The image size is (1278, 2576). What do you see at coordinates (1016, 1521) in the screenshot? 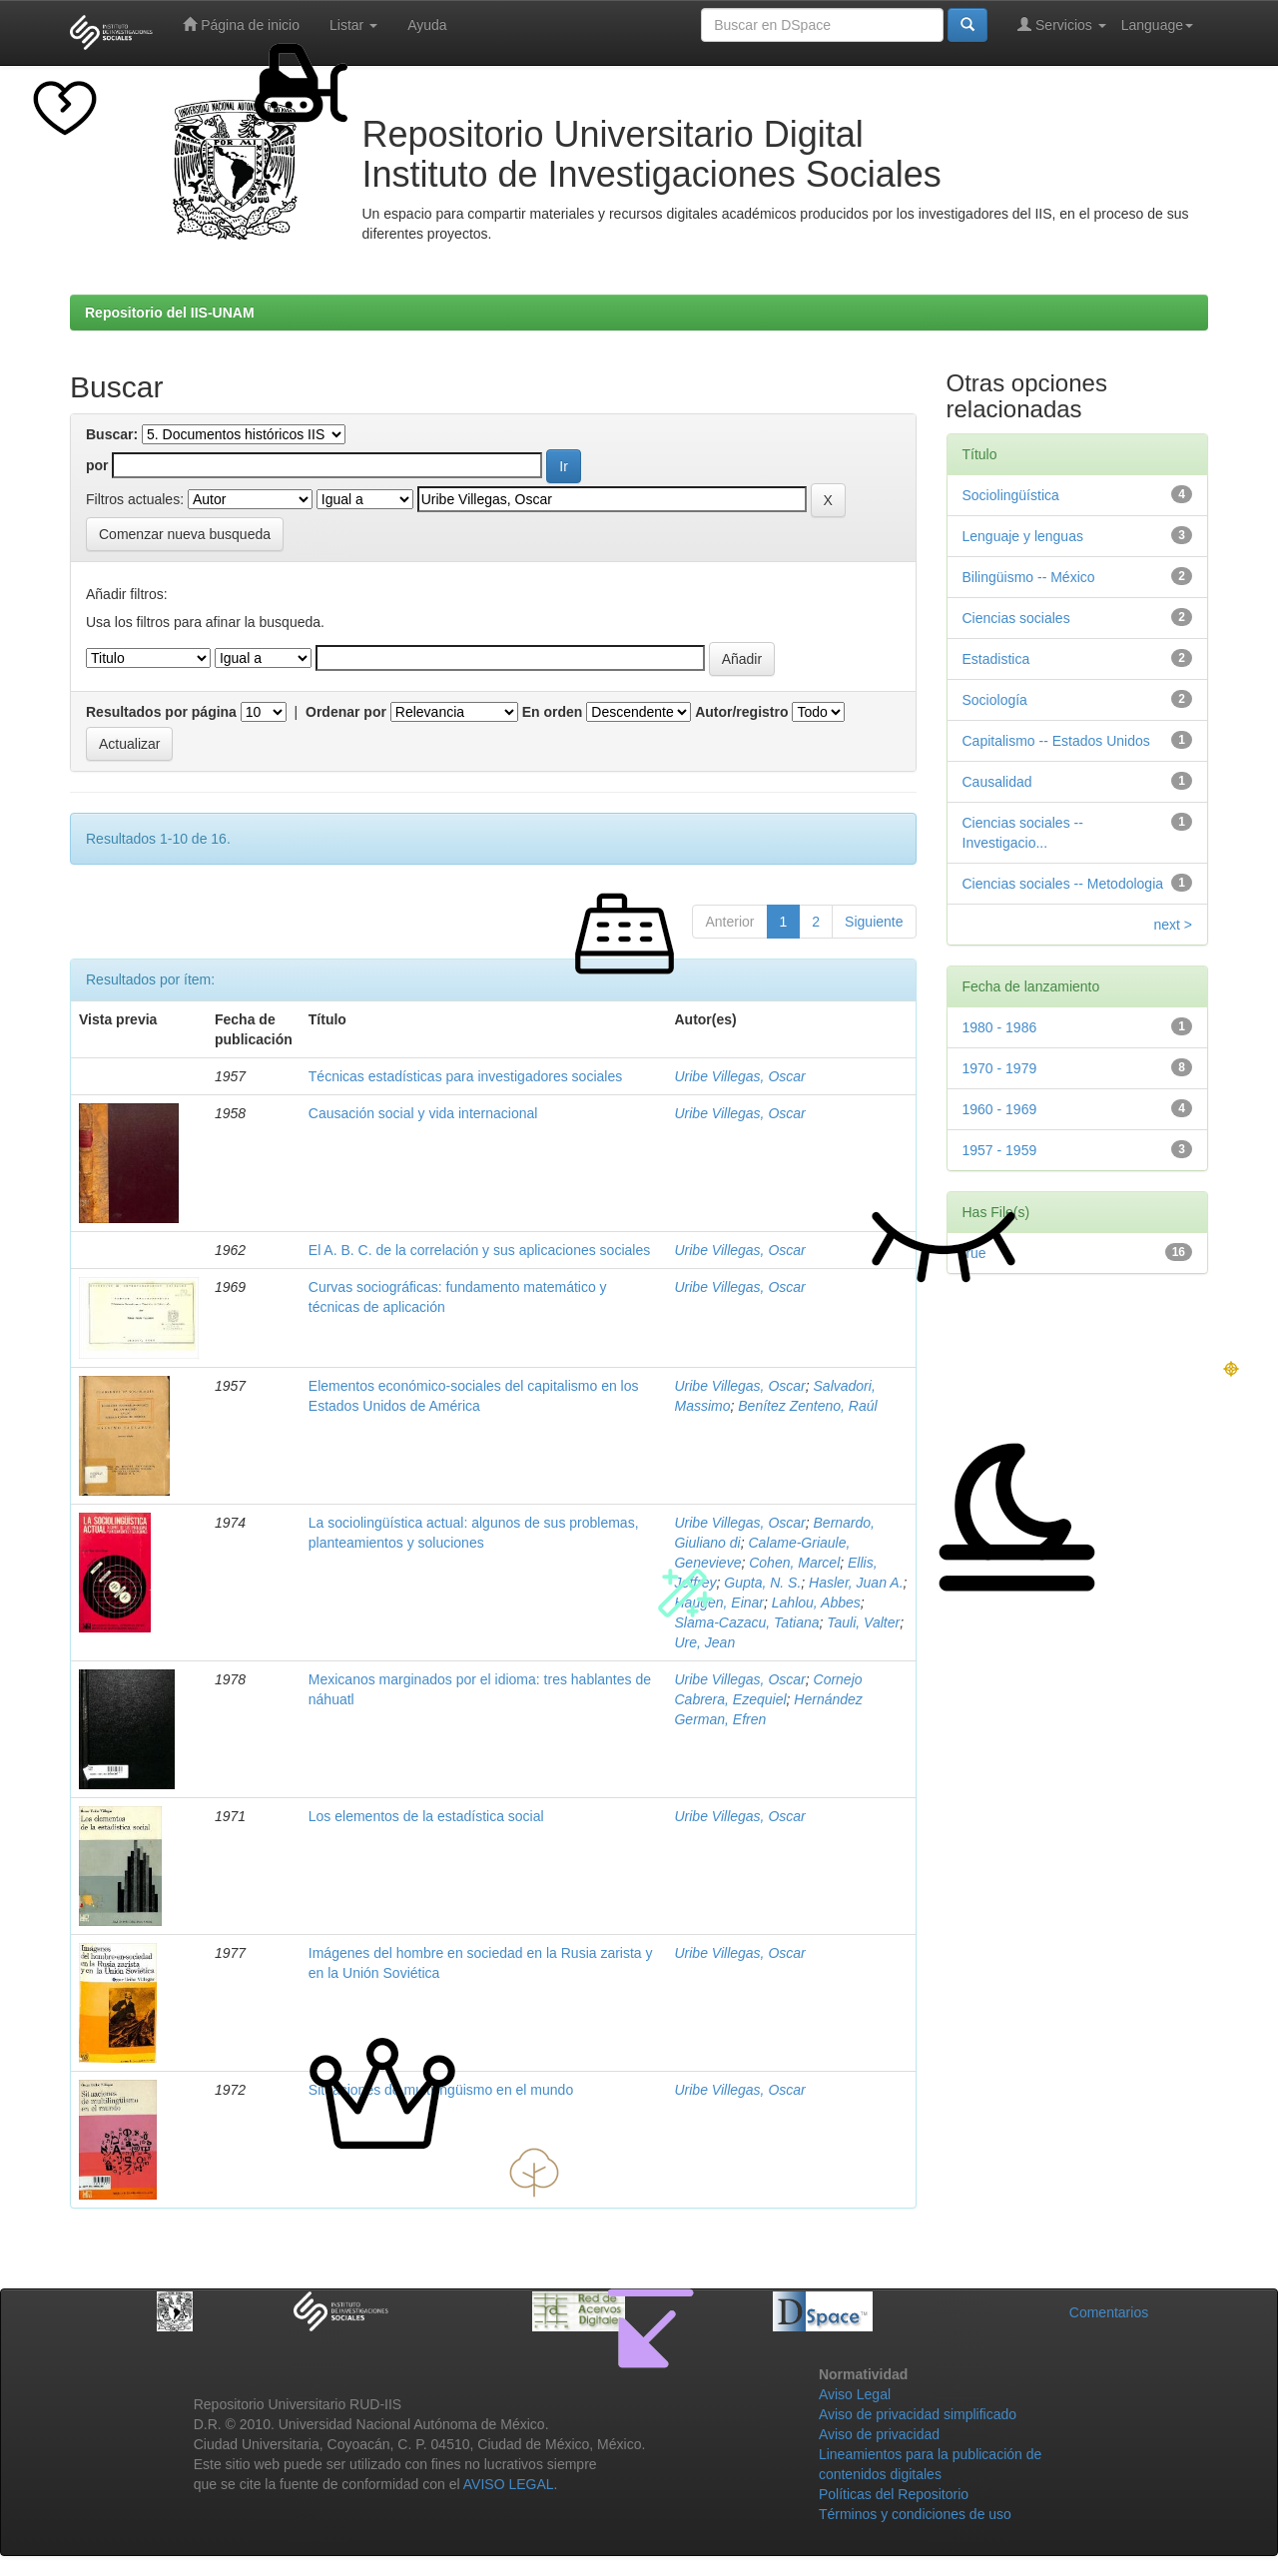
I see `indicates hazy or foggy nighttime weather conditions` at bounding box center [1016, 1521].